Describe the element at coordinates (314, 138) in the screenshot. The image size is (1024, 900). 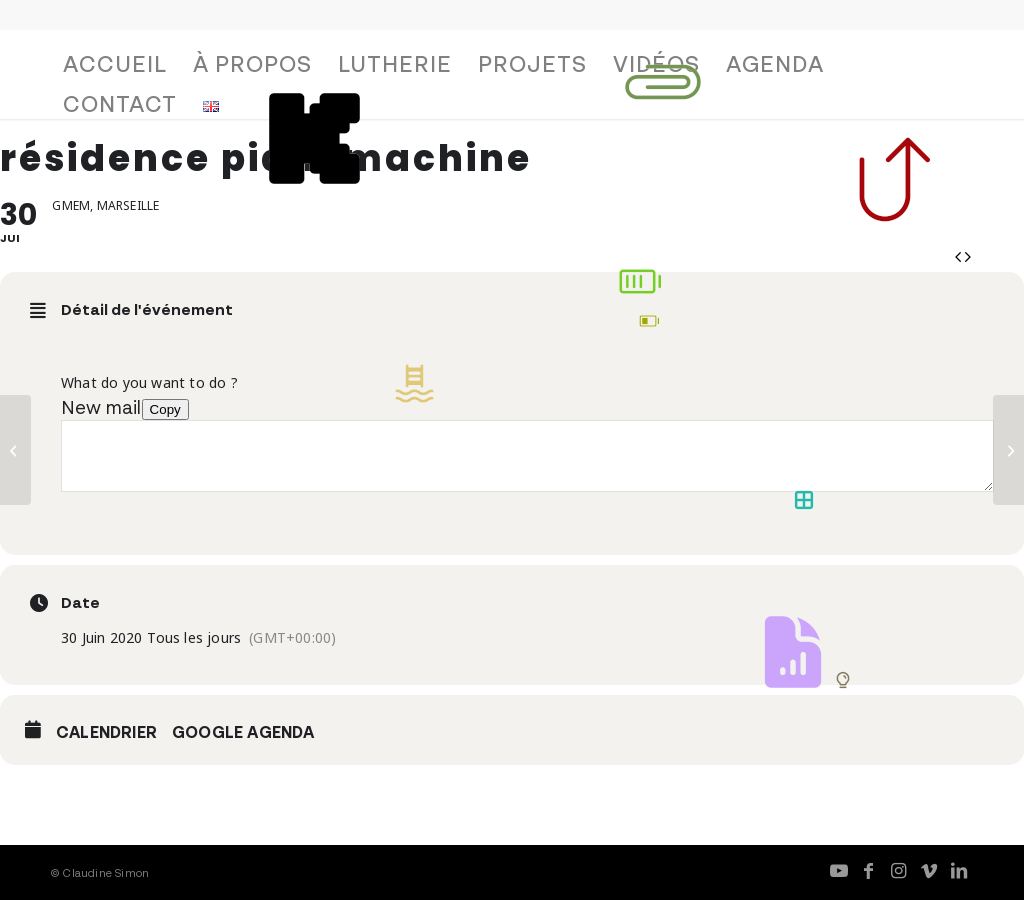
I see `open the Kick streaming platform` at that location.